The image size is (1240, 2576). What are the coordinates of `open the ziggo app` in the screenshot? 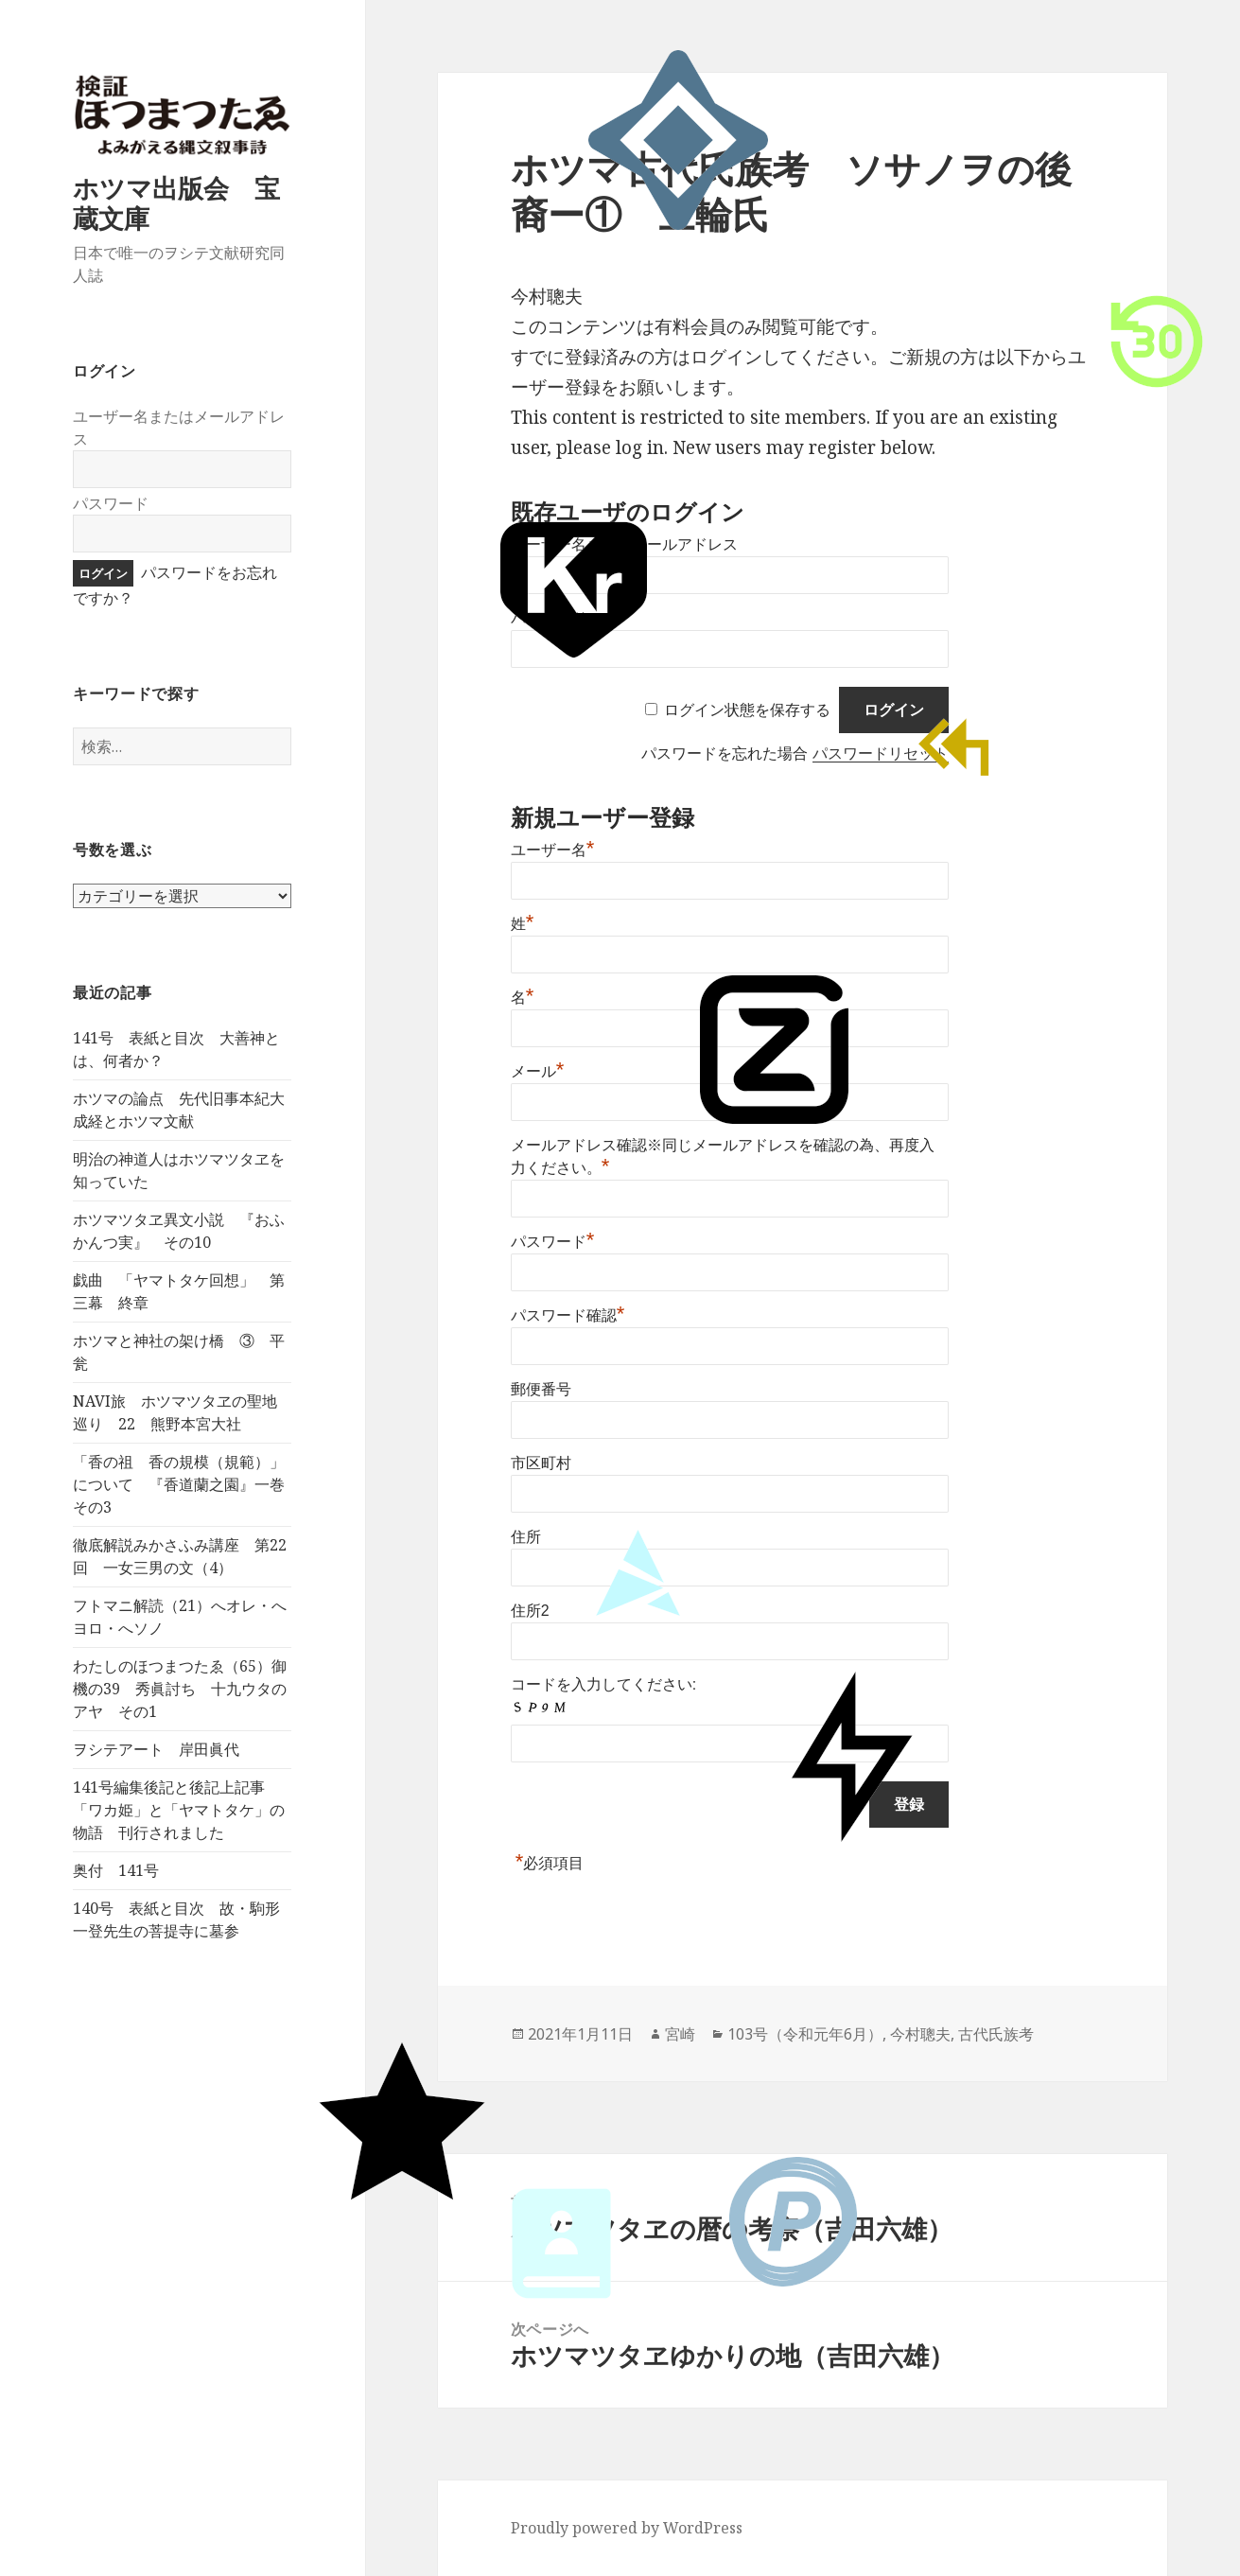 It's located at (774, 1049).